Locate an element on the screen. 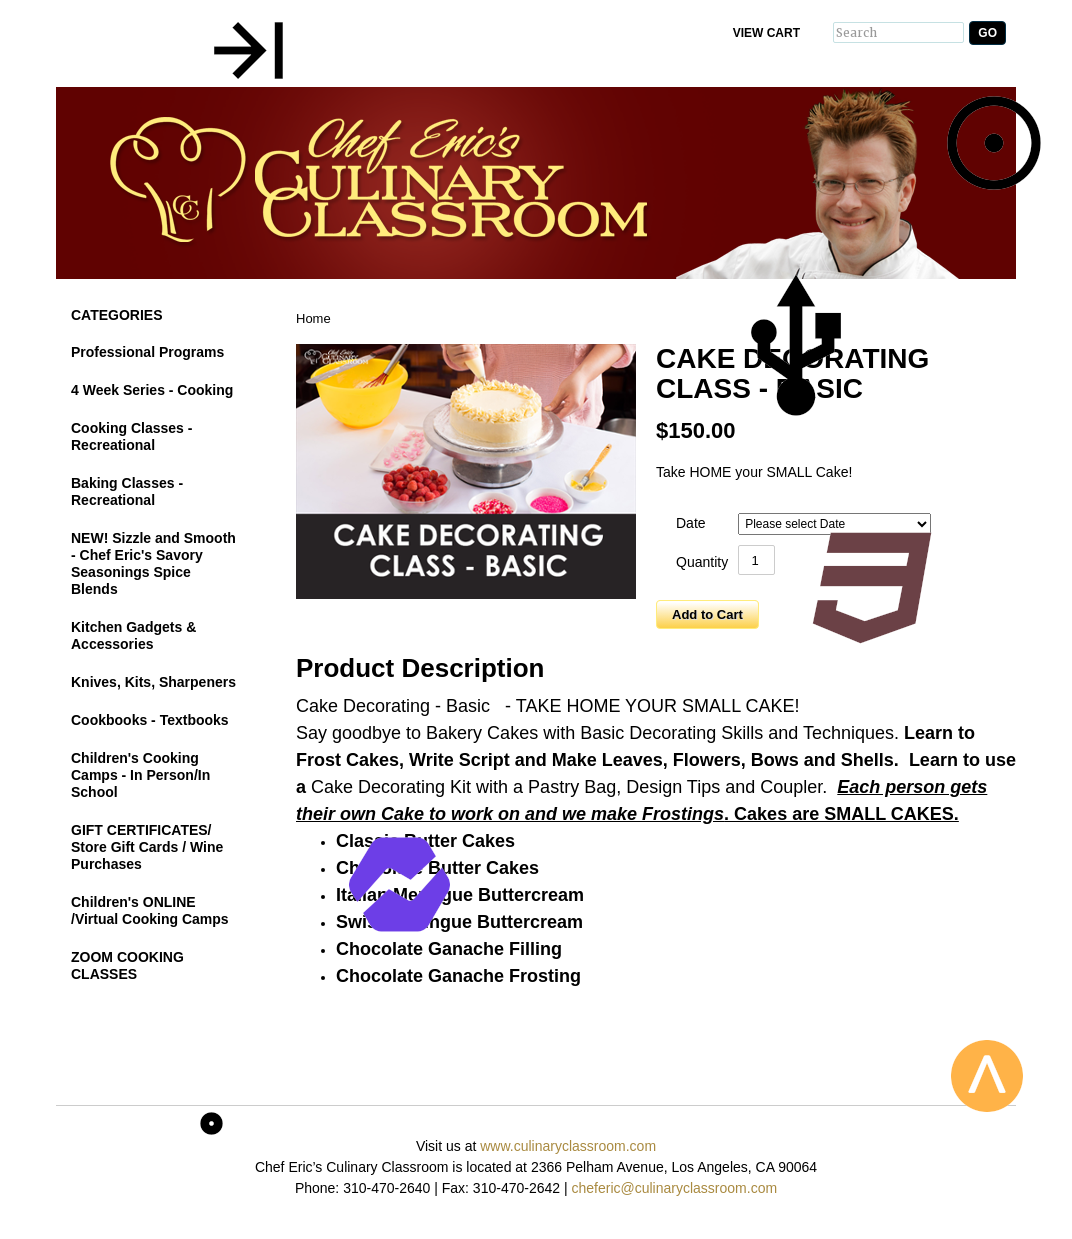  css3 logo is located at coordinates (876, 588).